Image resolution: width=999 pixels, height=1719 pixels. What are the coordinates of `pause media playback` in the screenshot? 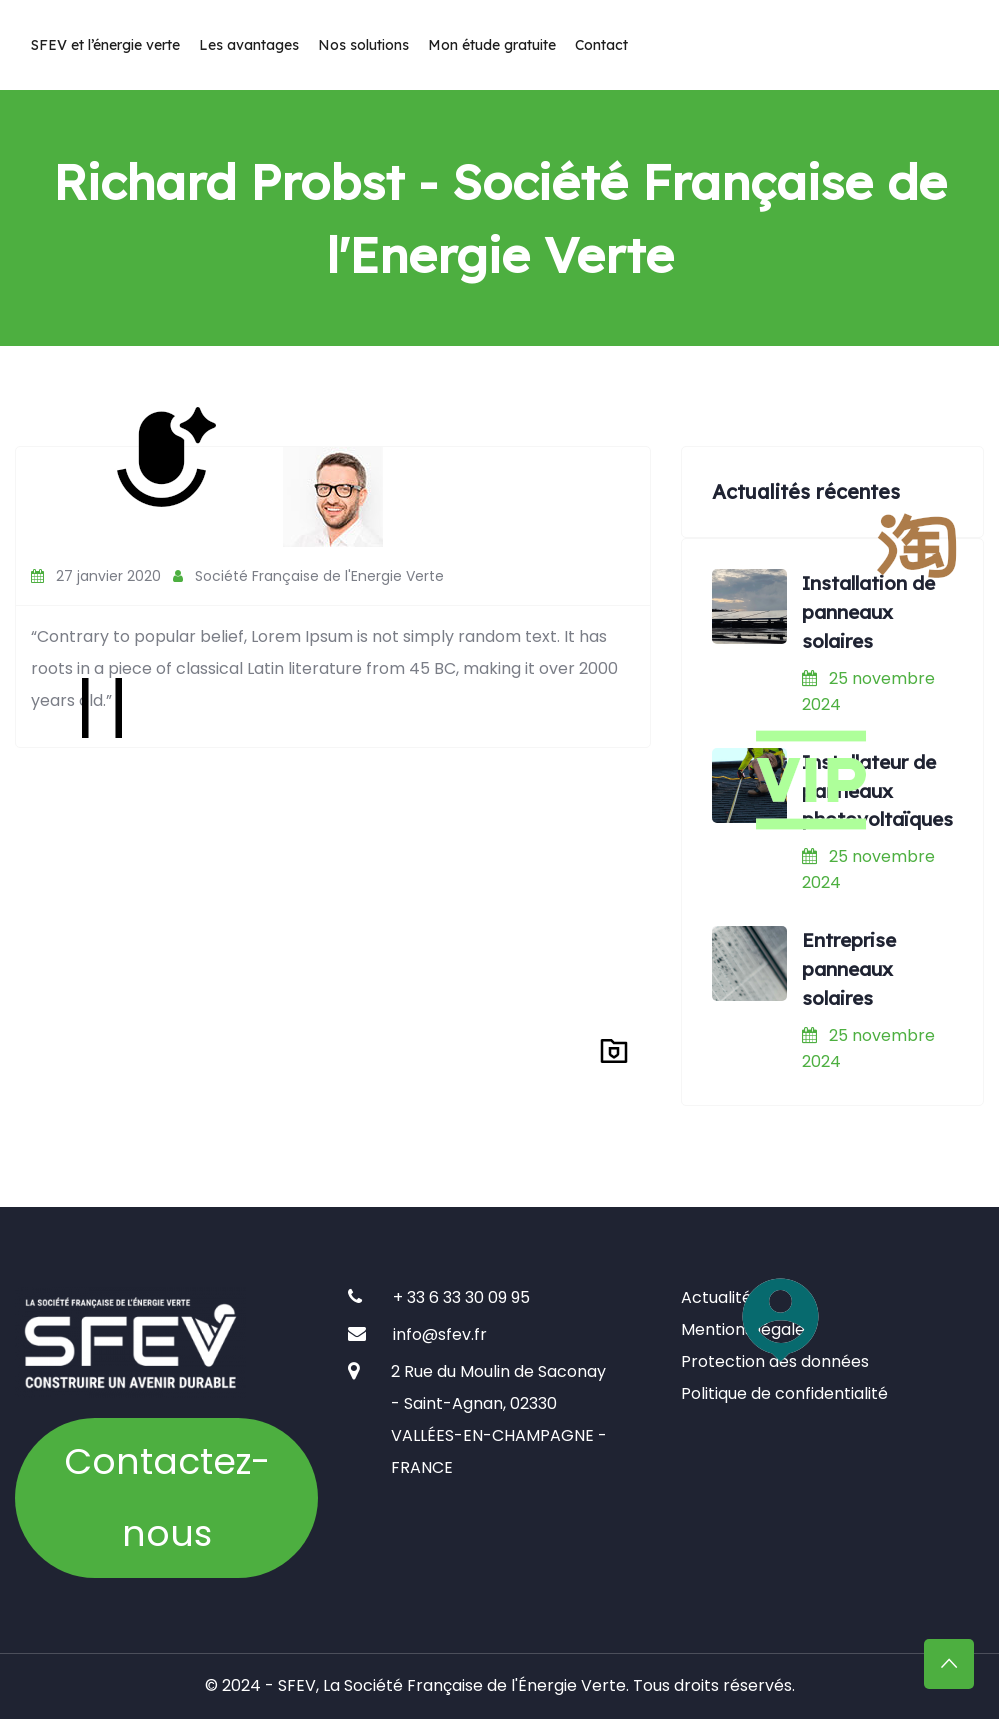 It's located at (102, 708).